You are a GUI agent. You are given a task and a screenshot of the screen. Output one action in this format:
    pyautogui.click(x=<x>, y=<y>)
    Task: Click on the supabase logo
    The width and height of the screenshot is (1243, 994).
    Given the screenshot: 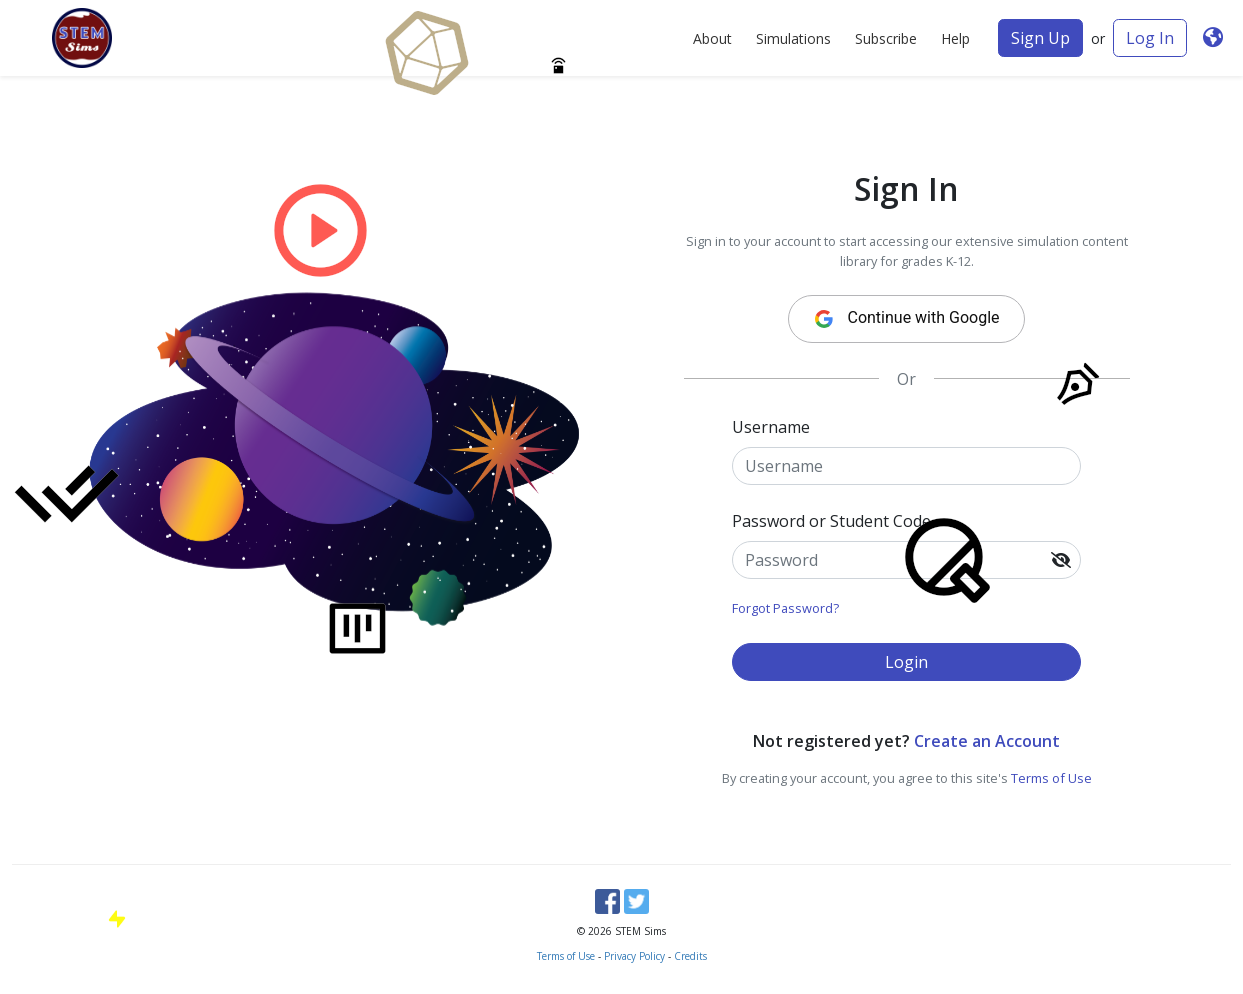 What is the action you would take?
    pyautogui.click(x=117, y=919)
    